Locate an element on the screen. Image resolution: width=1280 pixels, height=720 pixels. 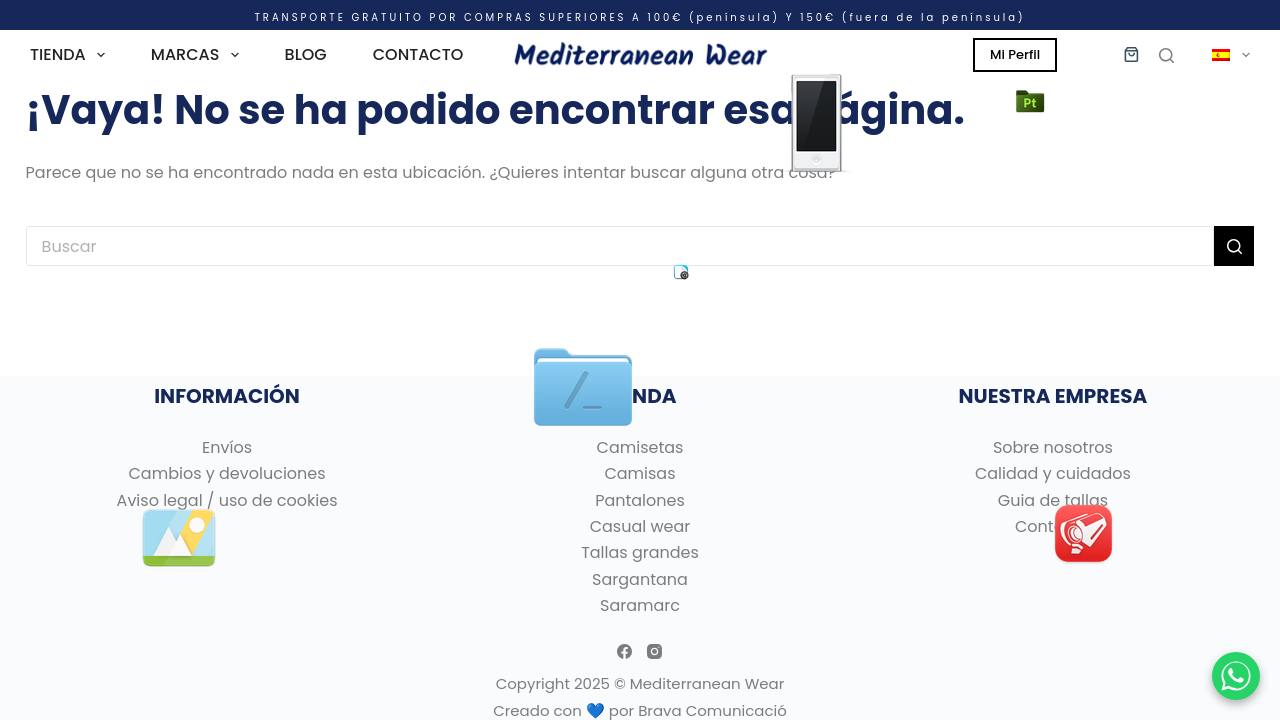
open graphics applications folder is located at coordinates (179, 538).